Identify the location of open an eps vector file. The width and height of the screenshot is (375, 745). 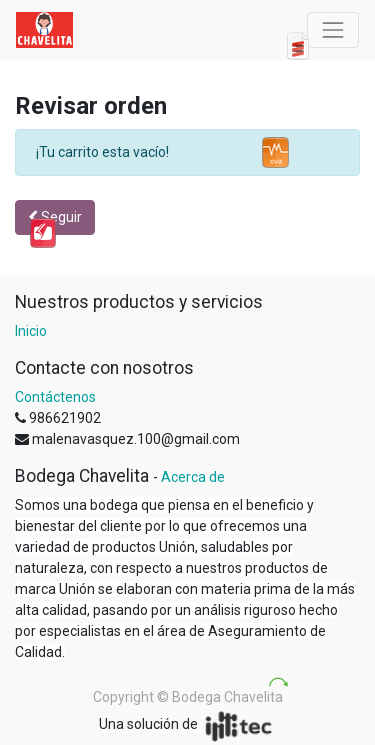
(43, 233).